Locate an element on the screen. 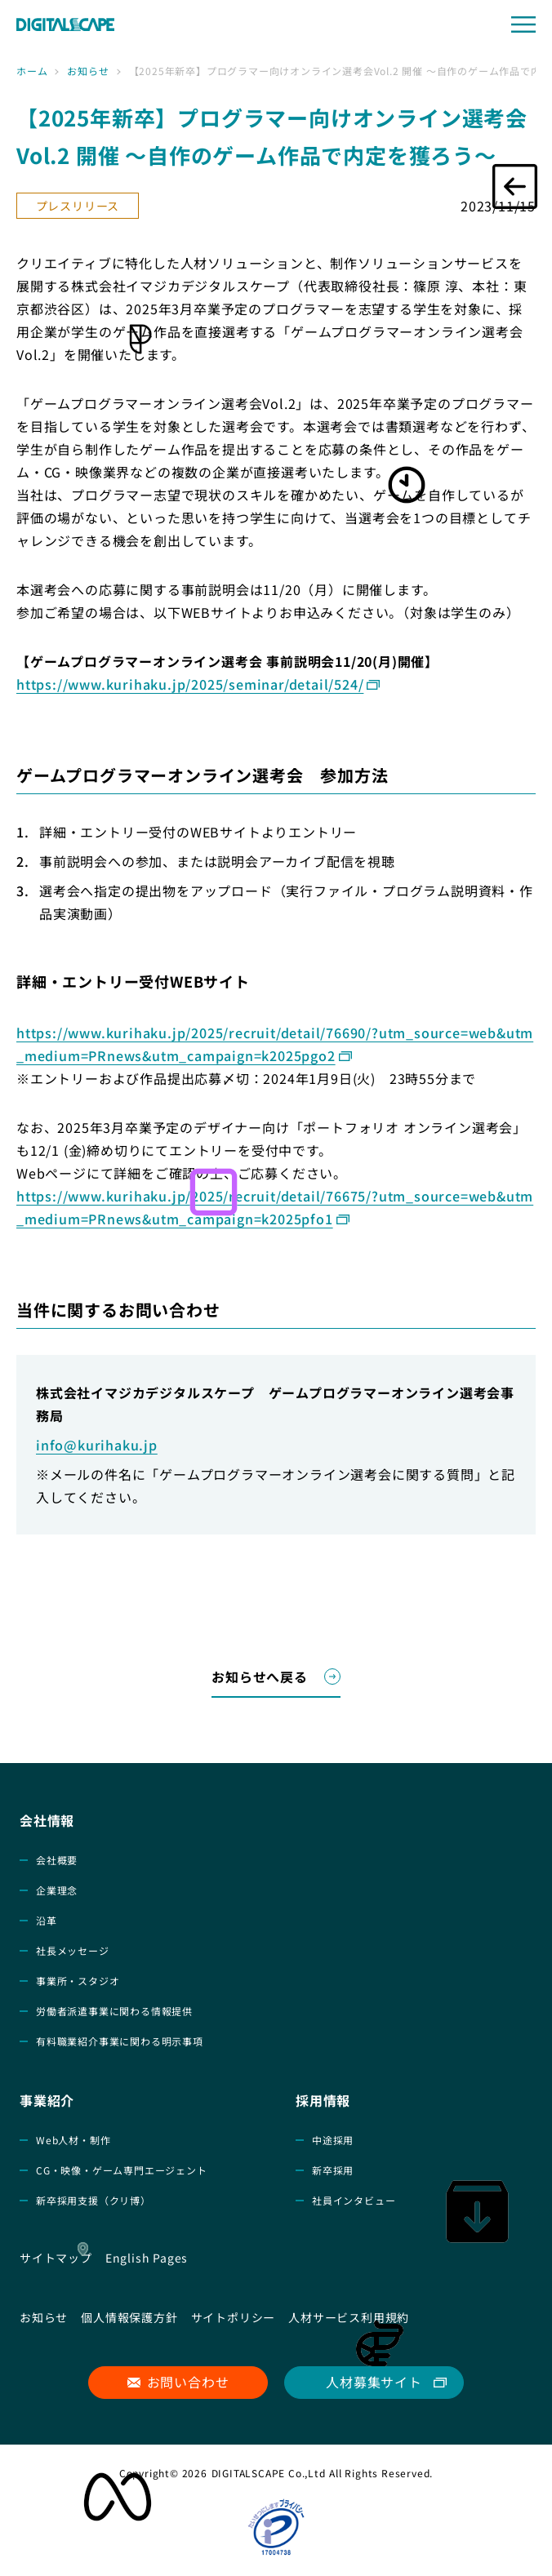 Image resolution: width=552 pixels, height=2576 pixels. stop media playback is located at coordinates (213, 1192).